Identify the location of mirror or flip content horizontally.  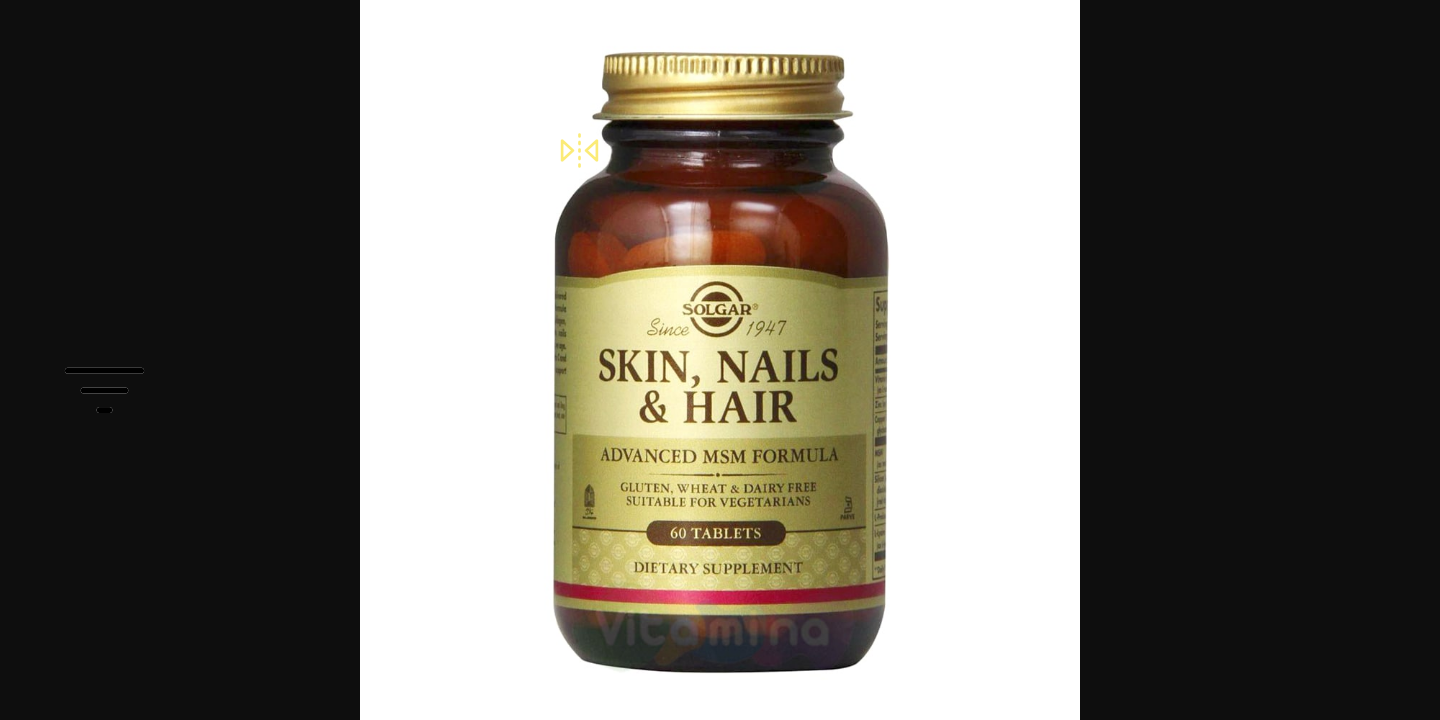
(579, 150).